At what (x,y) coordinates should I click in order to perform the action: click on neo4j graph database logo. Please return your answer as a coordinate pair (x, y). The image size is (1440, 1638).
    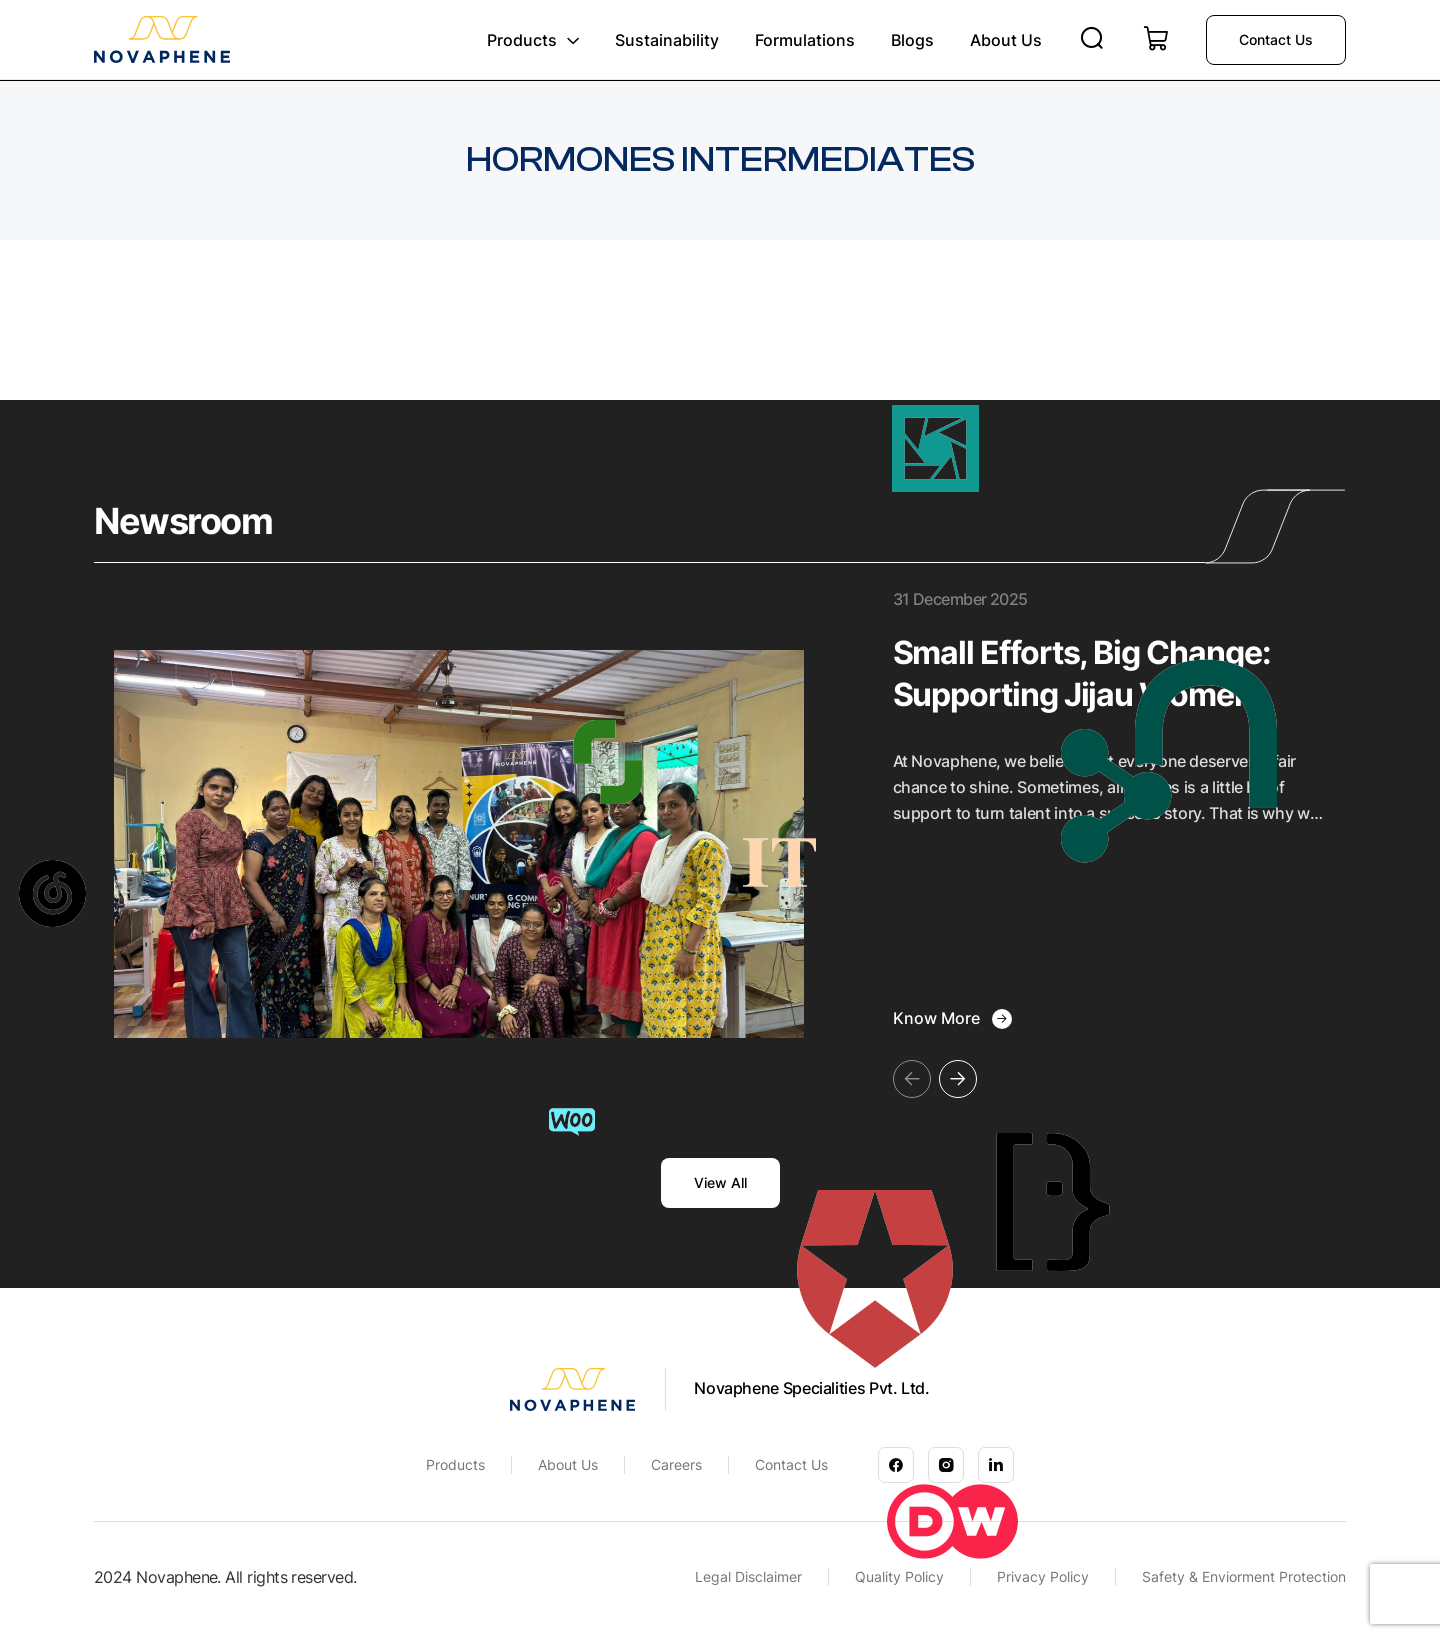
    Looking at the image, I should click on (1169, 761).